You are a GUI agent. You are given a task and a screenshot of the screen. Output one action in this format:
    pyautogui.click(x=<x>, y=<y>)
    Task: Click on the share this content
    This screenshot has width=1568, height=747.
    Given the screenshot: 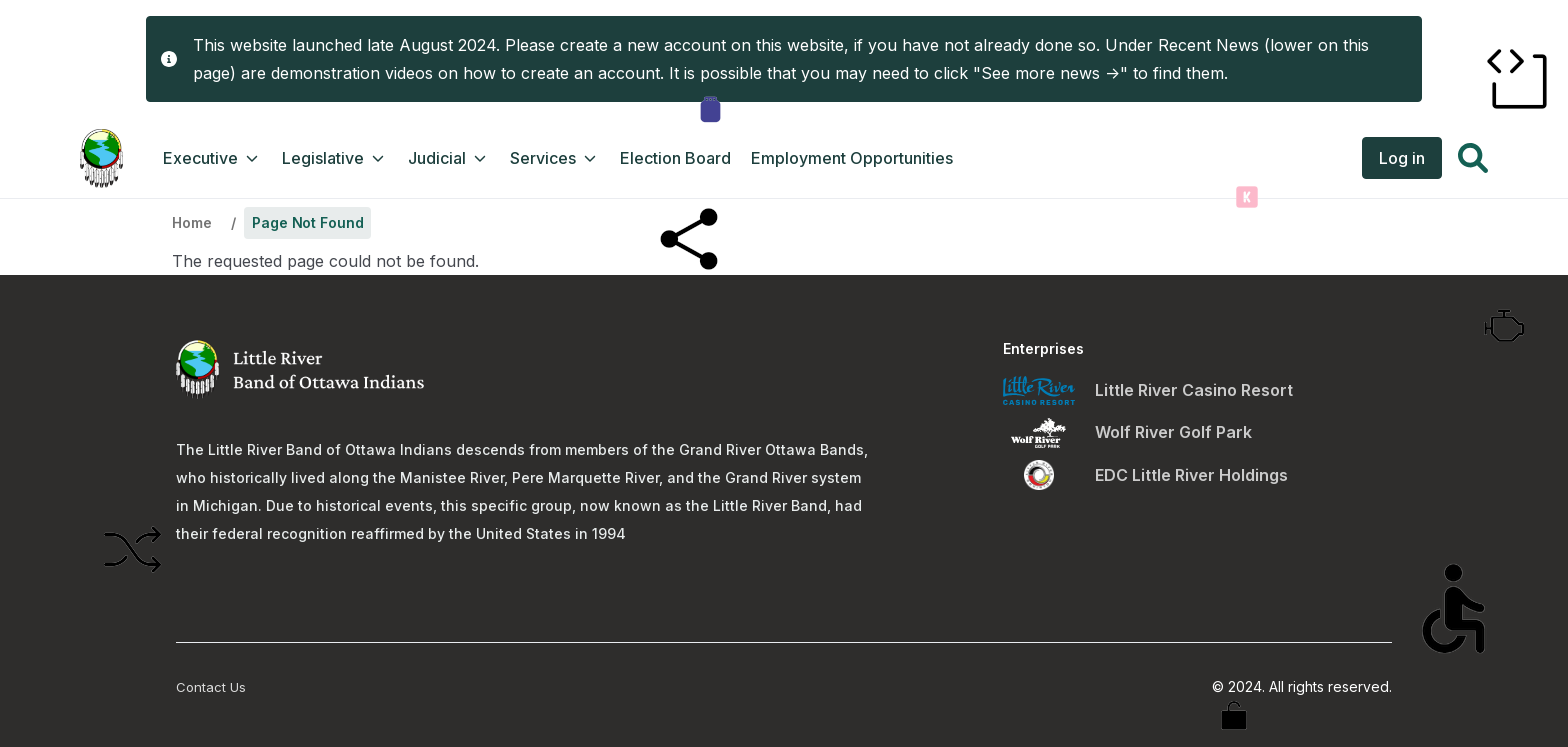 What is the action you would take?
    pyautogui.click(x=689, y=239)
    